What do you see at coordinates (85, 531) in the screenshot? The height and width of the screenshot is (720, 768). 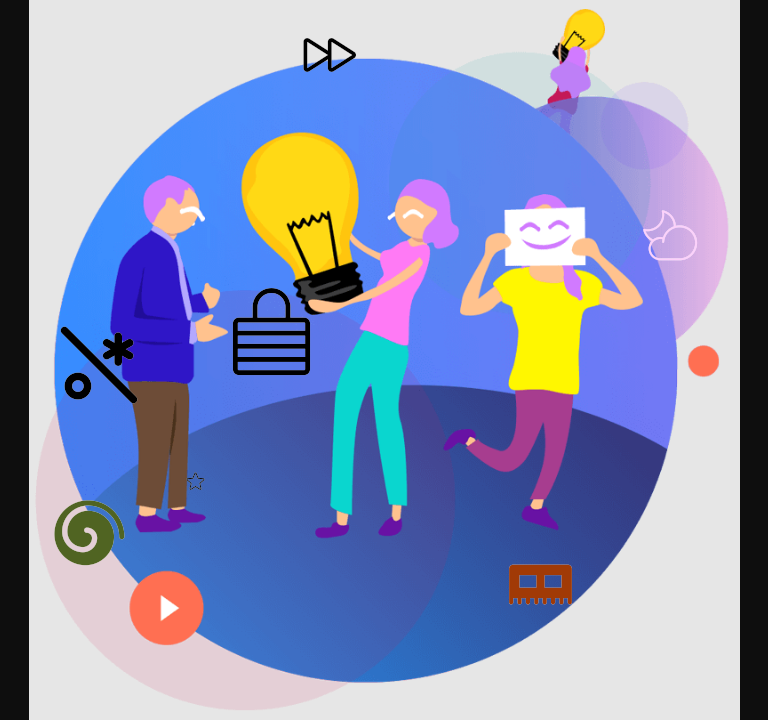 I see `indicates loading or processing content` at bounding box center [85, 531].